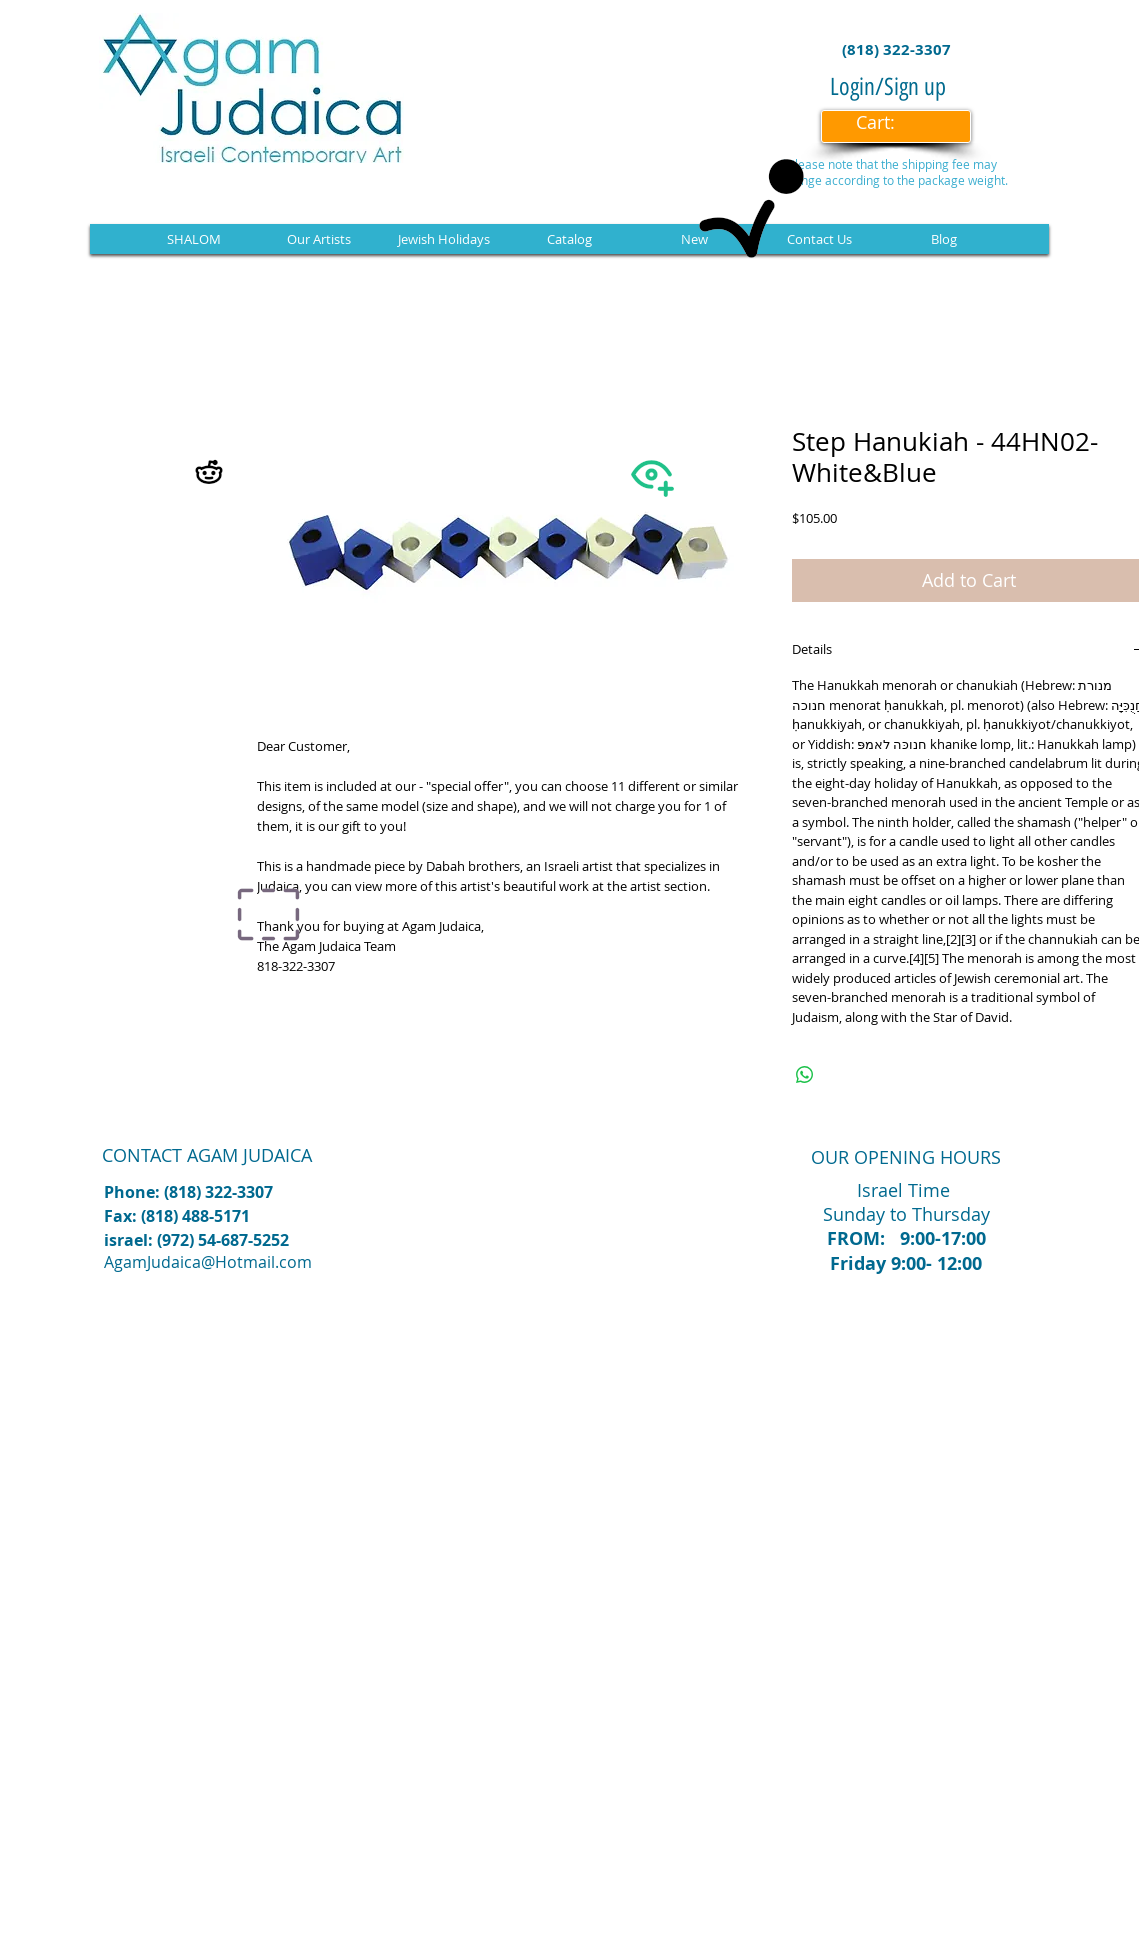  Describe the element at coordinates (651, 474) in the screenshot. I see `add to watchlist` at that location.